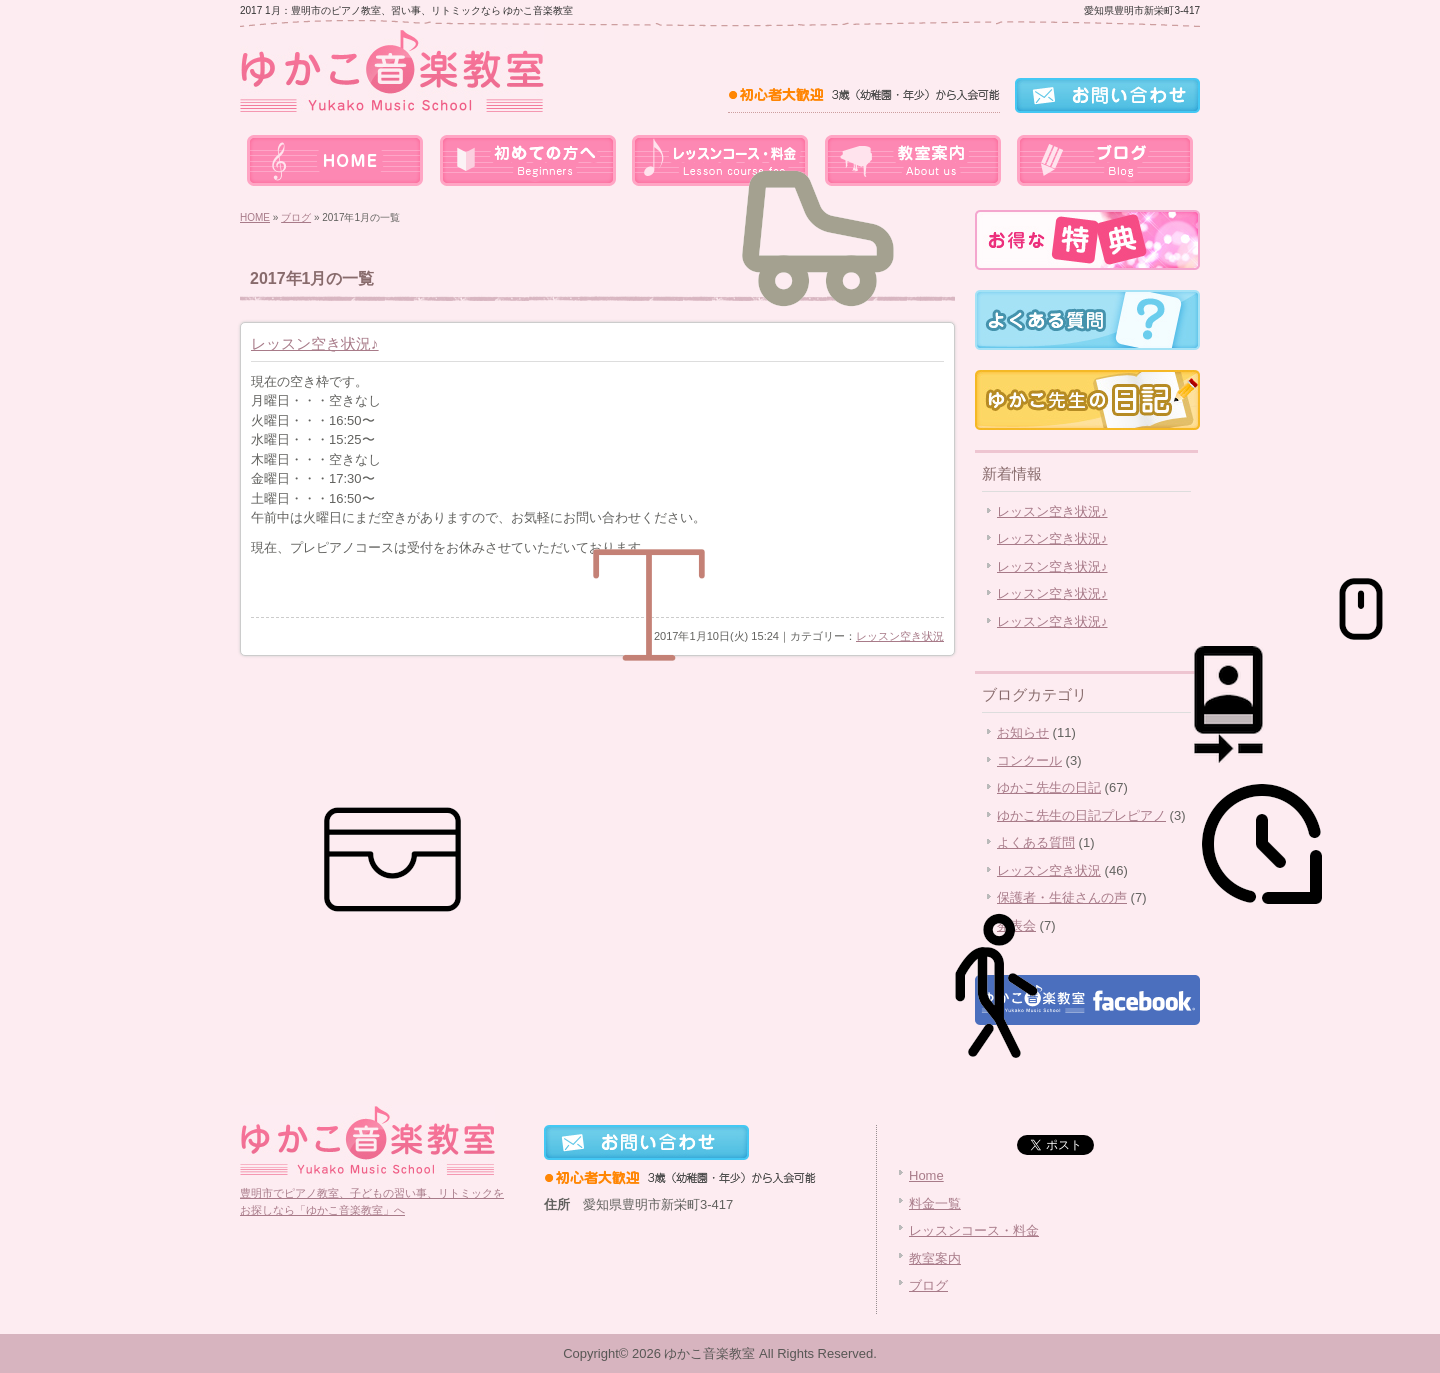 This screenshot has width=1440, height=1373. What do you see at coordinates (1361, 609) in the screenshot?
I see `mouse input device settings` at bounding box center [1361, 609].